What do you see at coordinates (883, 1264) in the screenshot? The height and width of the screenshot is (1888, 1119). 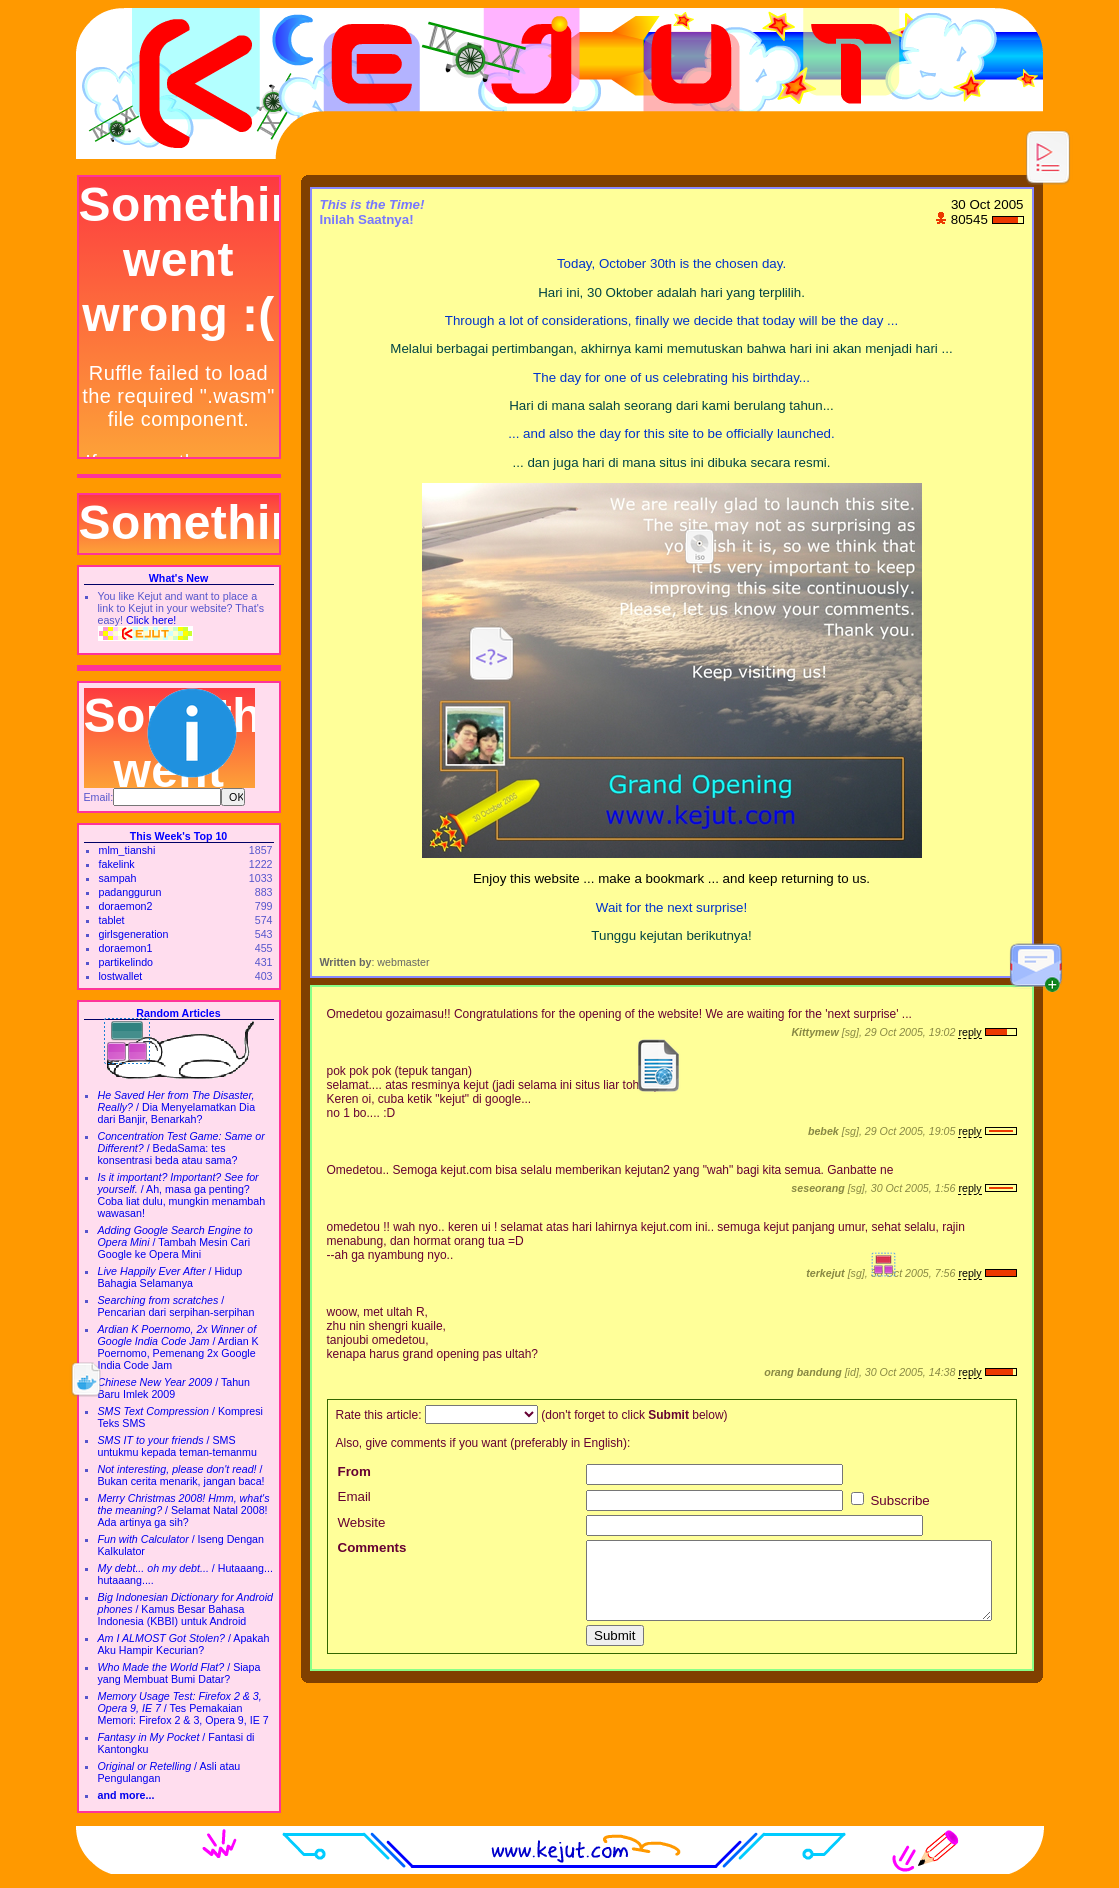 I see `select all items in the current view` at bounding box center [883, 1264].